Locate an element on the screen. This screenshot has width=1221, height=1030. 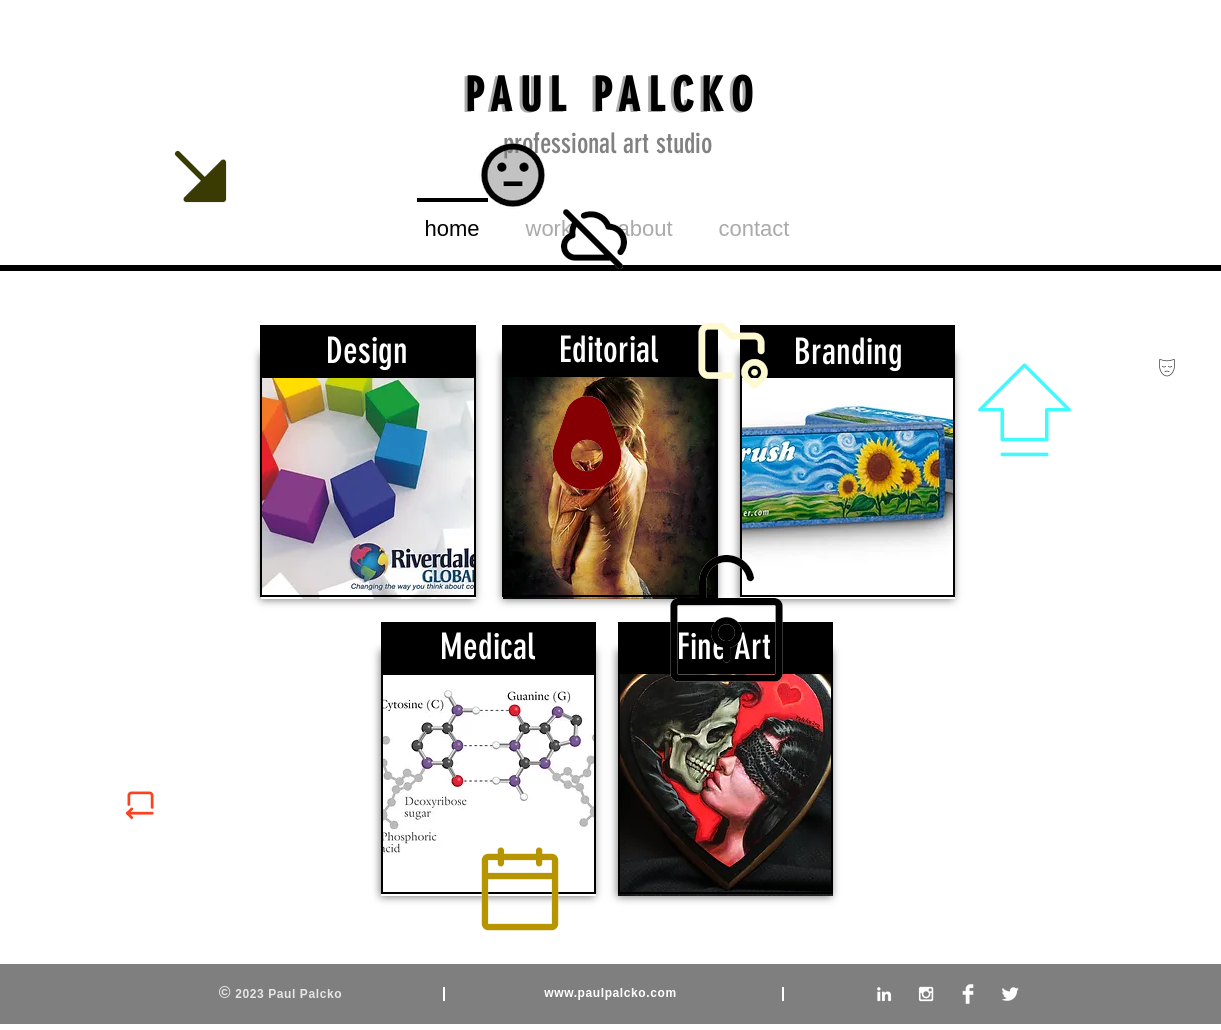
auto-fit content to the left edge is located at coordinates (140, 804).